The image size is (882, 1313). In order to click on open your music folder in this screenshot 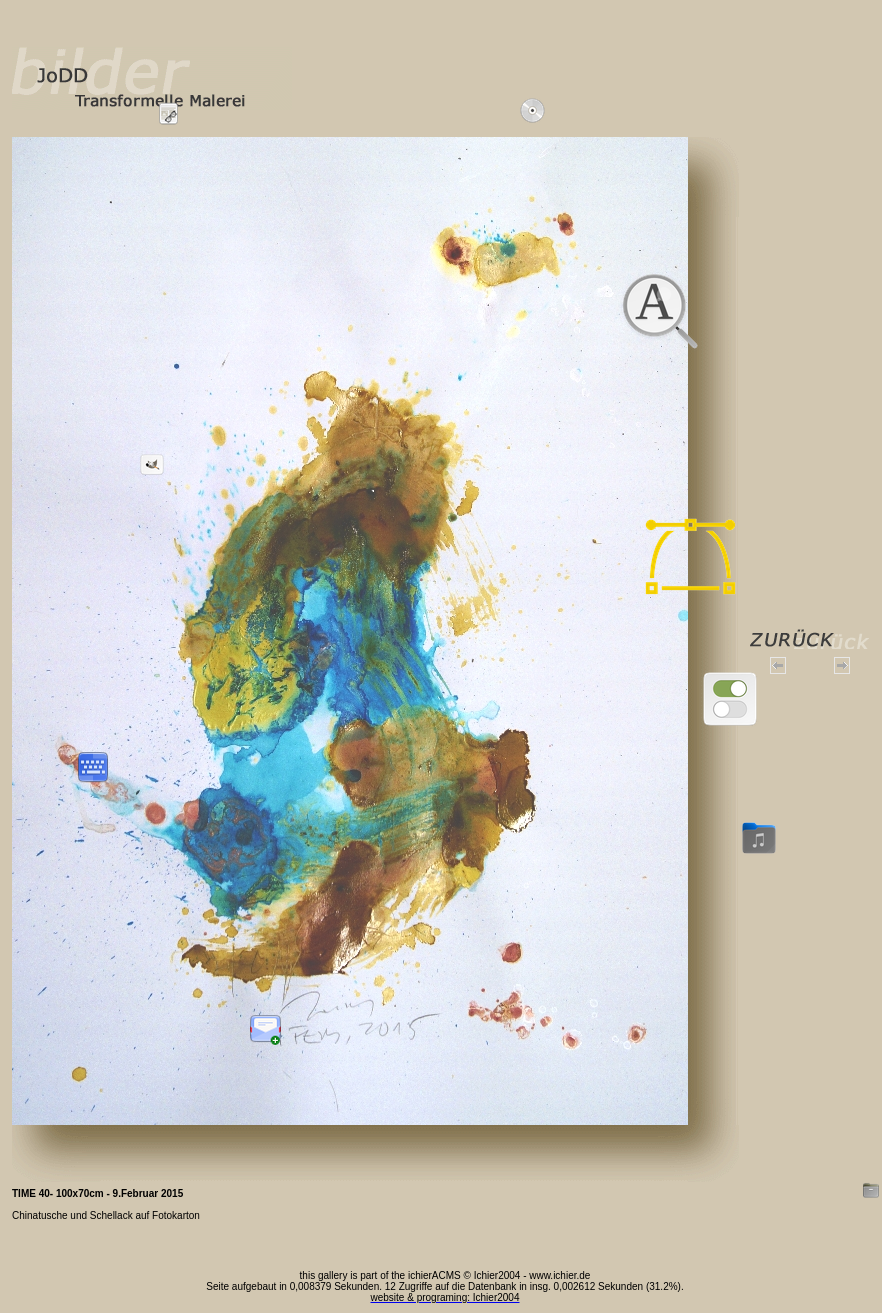, I will do `click(759, 838)`.